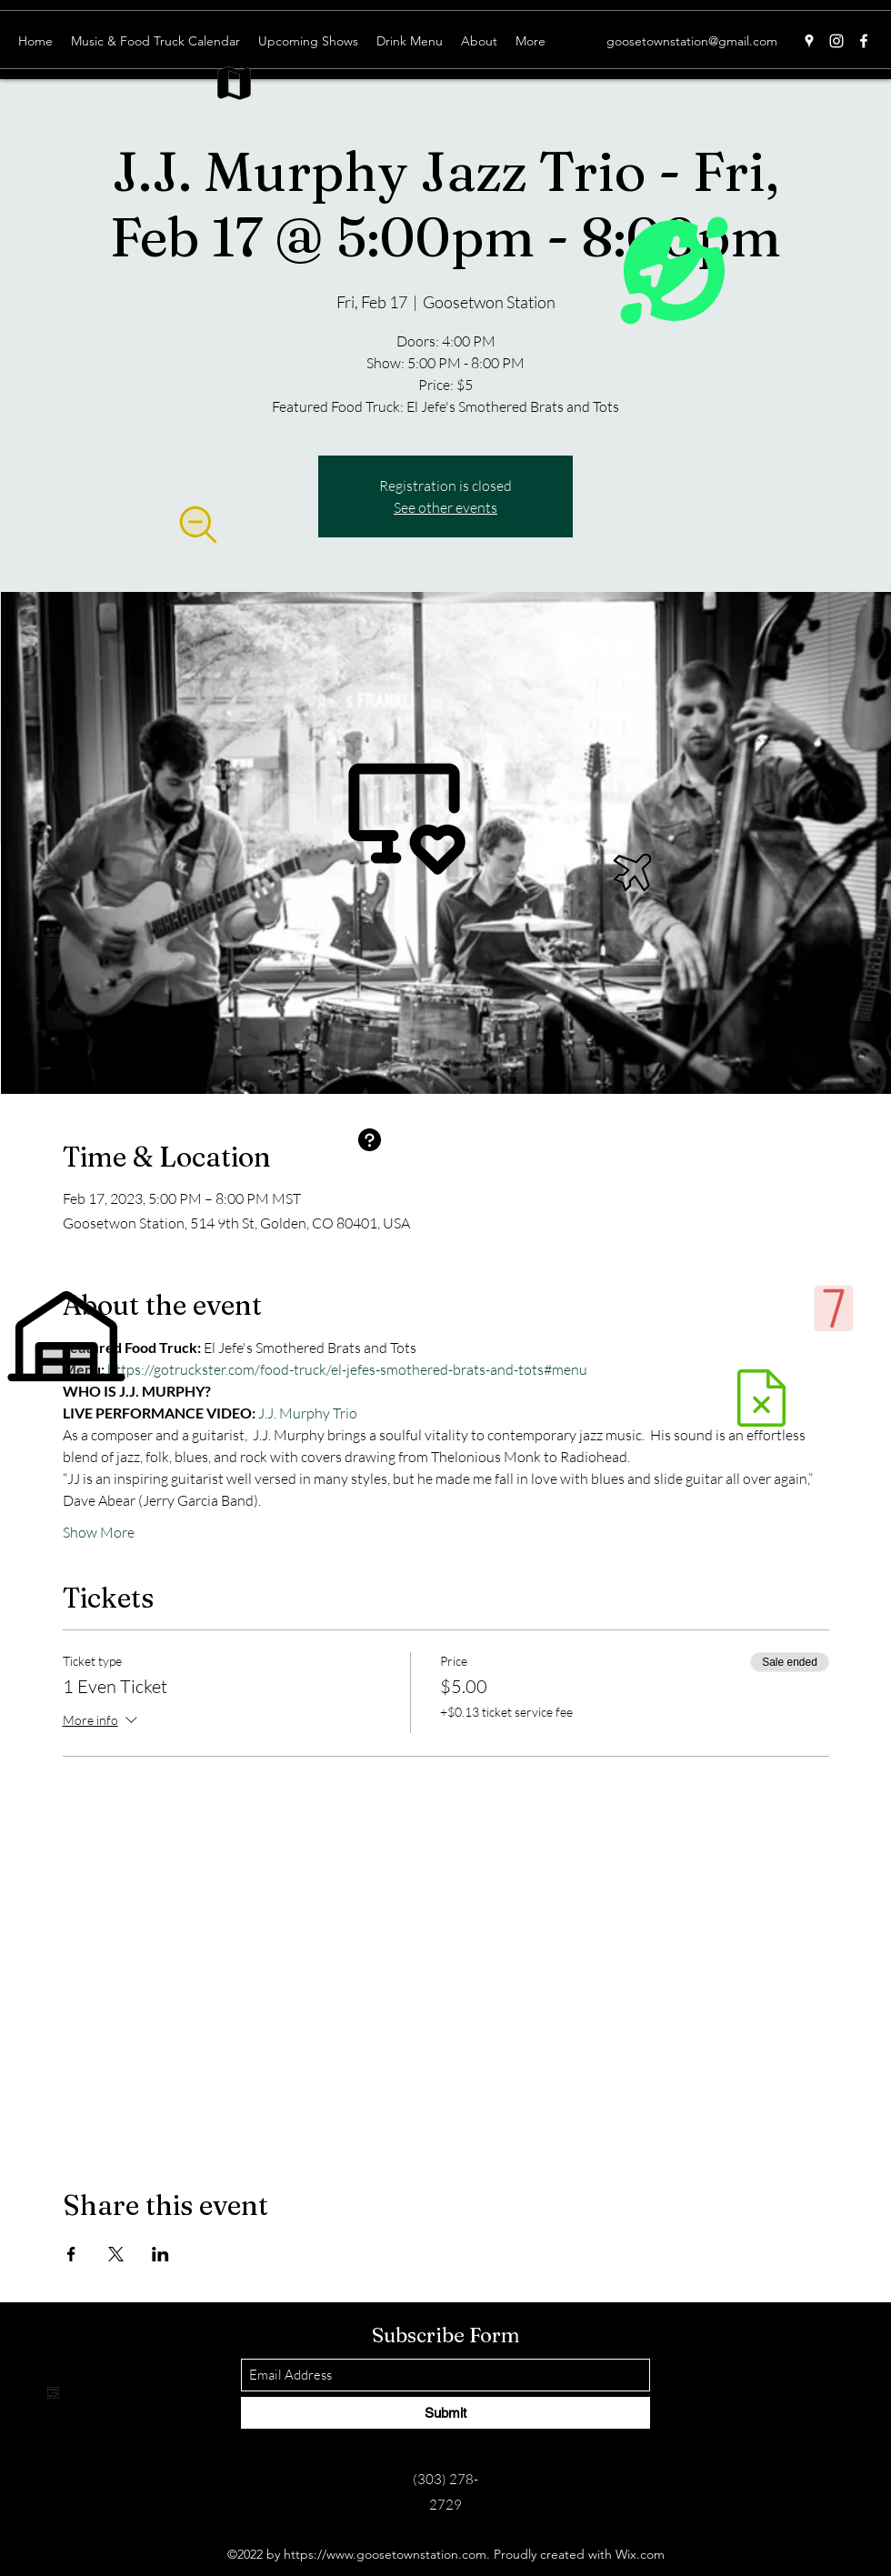 This screenshot has width=891, height=2576. I want to click on delete or remove a file, so click(761, 1398).